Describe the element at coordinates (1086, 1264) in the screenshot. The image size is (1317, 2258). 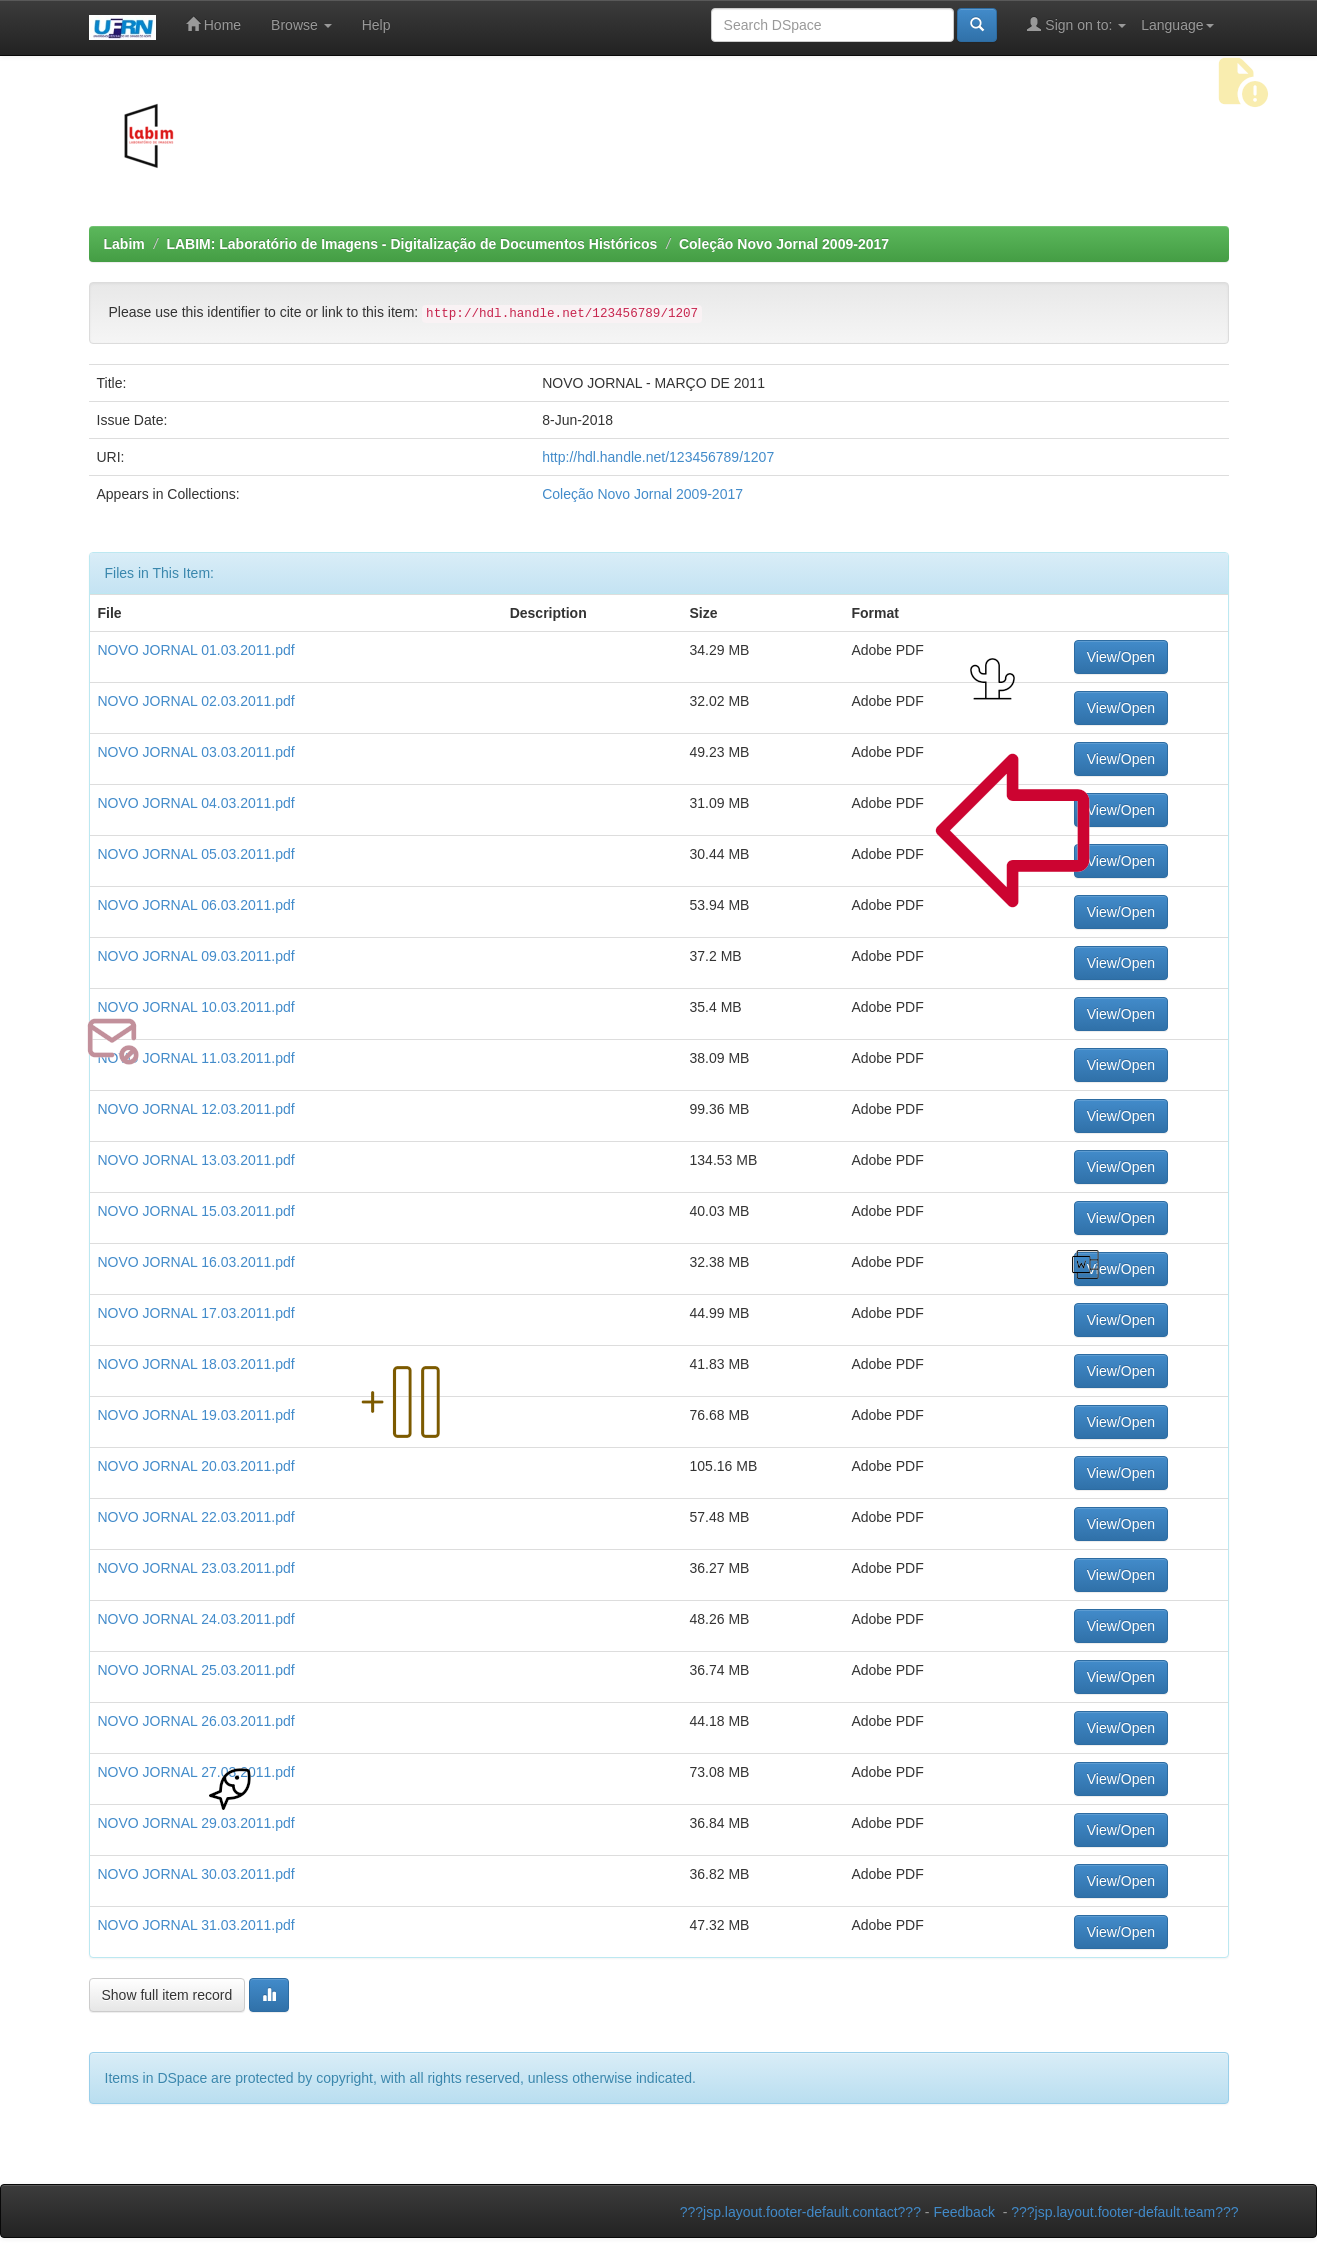
I see `open Microsoft Word` at that location.